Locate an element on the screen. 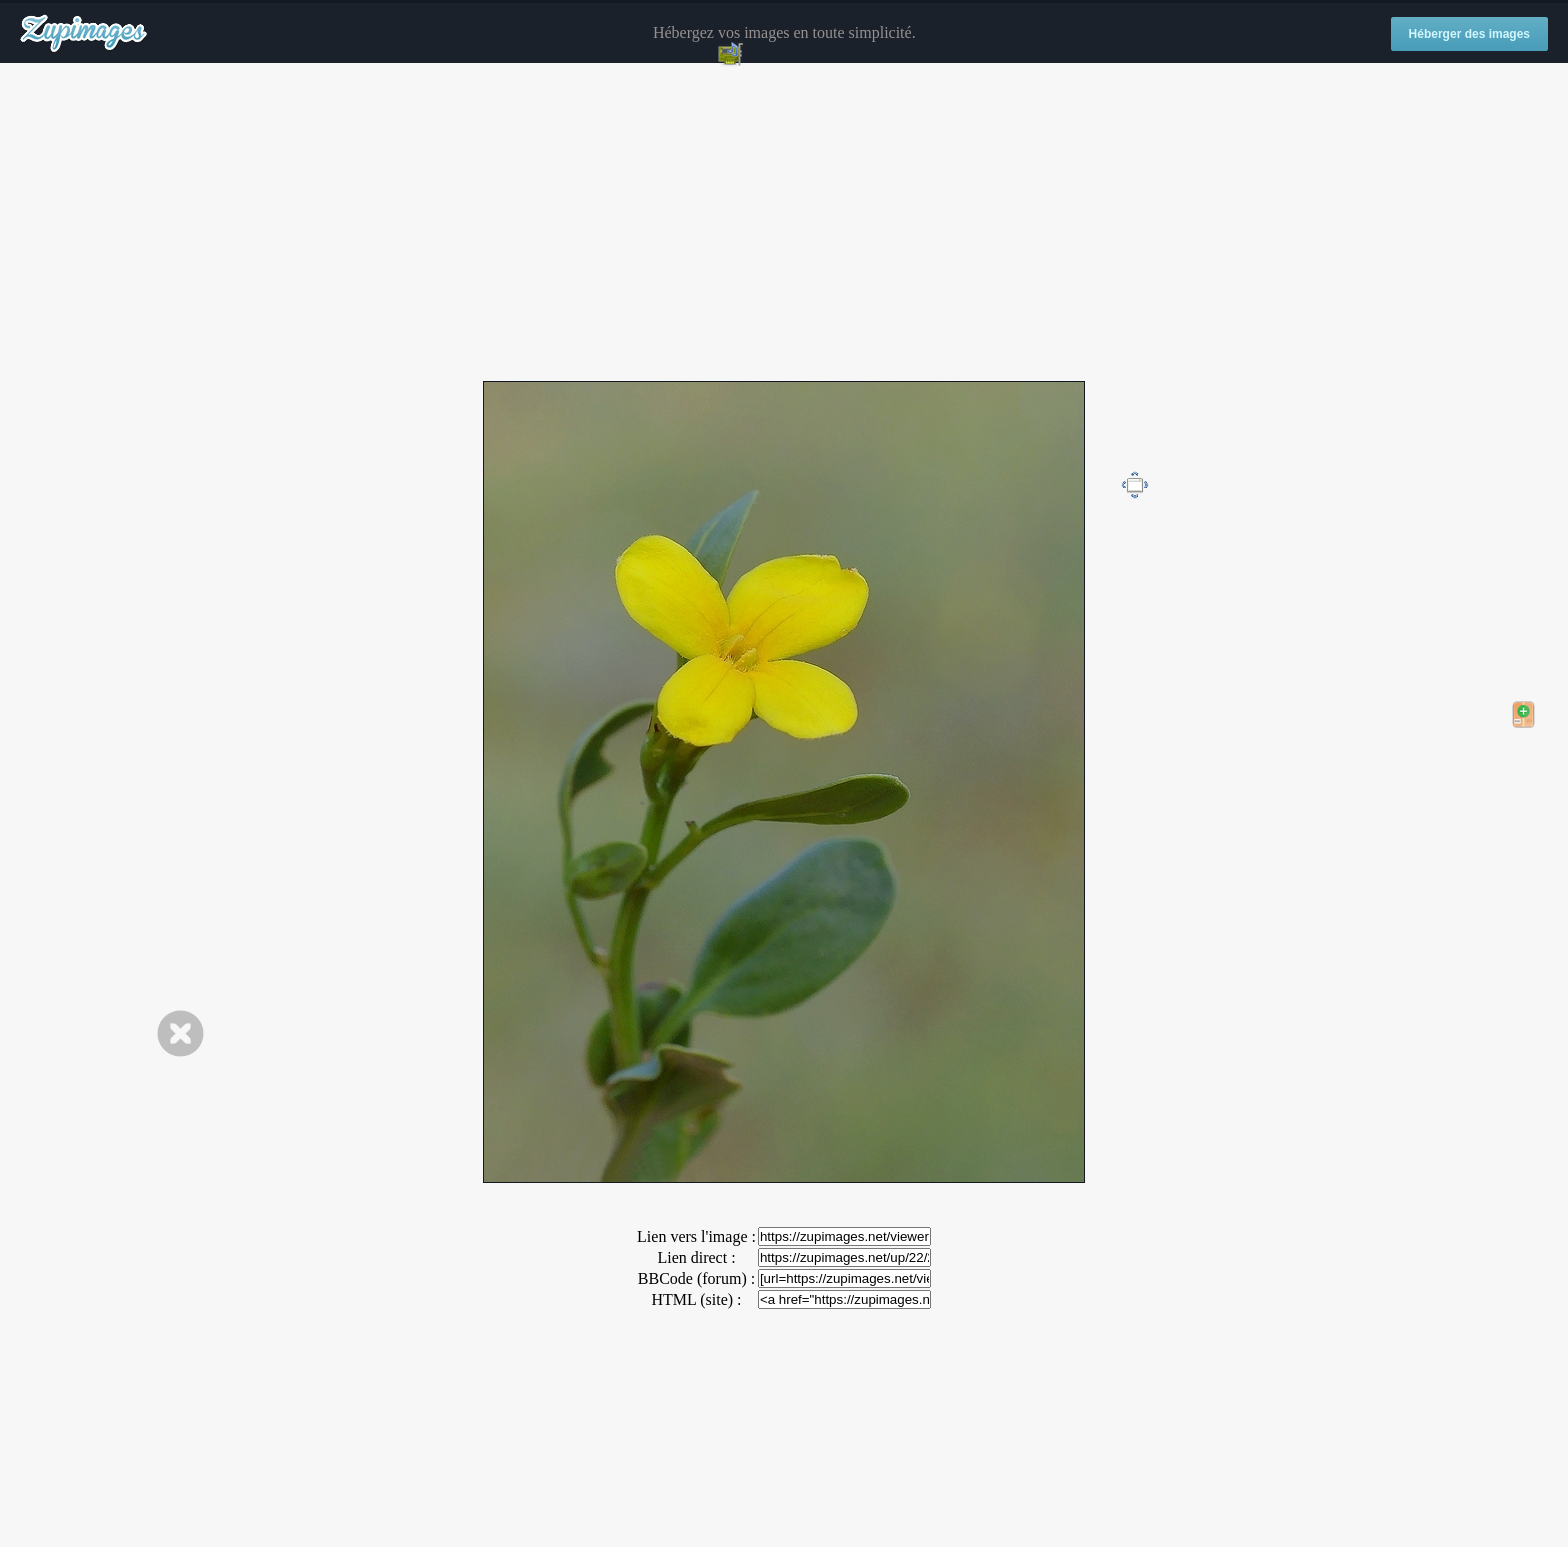 This screenshot has width=1568, height=1547. add a new software package is located at coordinates (1523, 714).